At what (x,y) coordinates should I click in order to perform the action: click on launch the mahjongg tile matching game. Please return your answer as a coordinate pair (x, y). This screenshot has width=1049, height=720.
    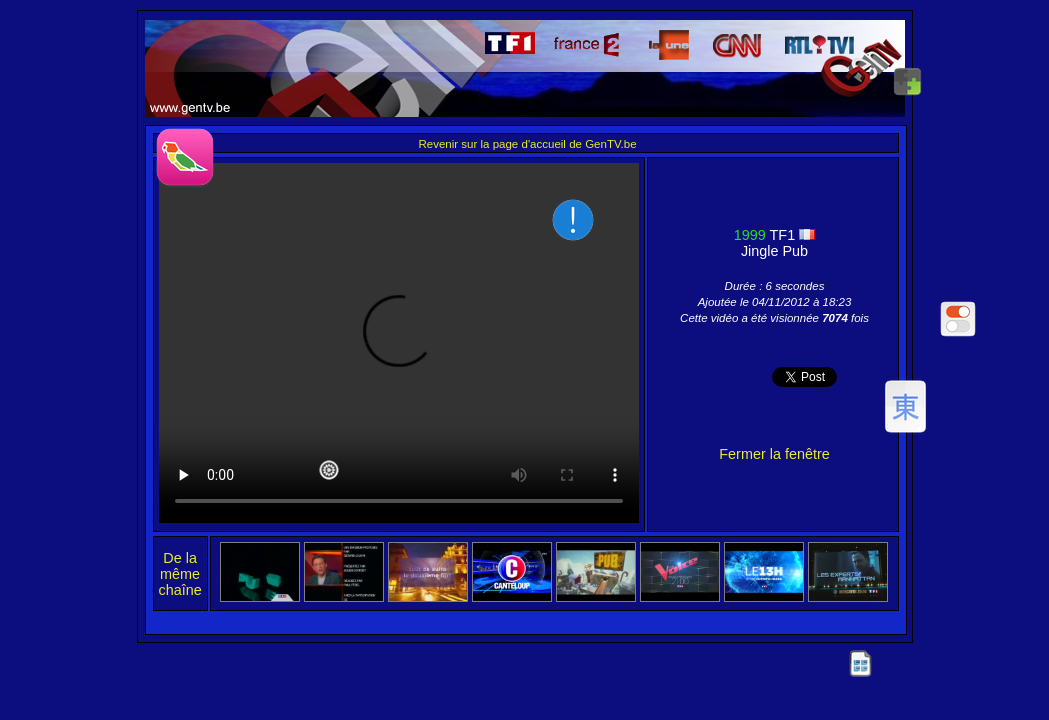
    Looking at the image, I should click on (905, 406).